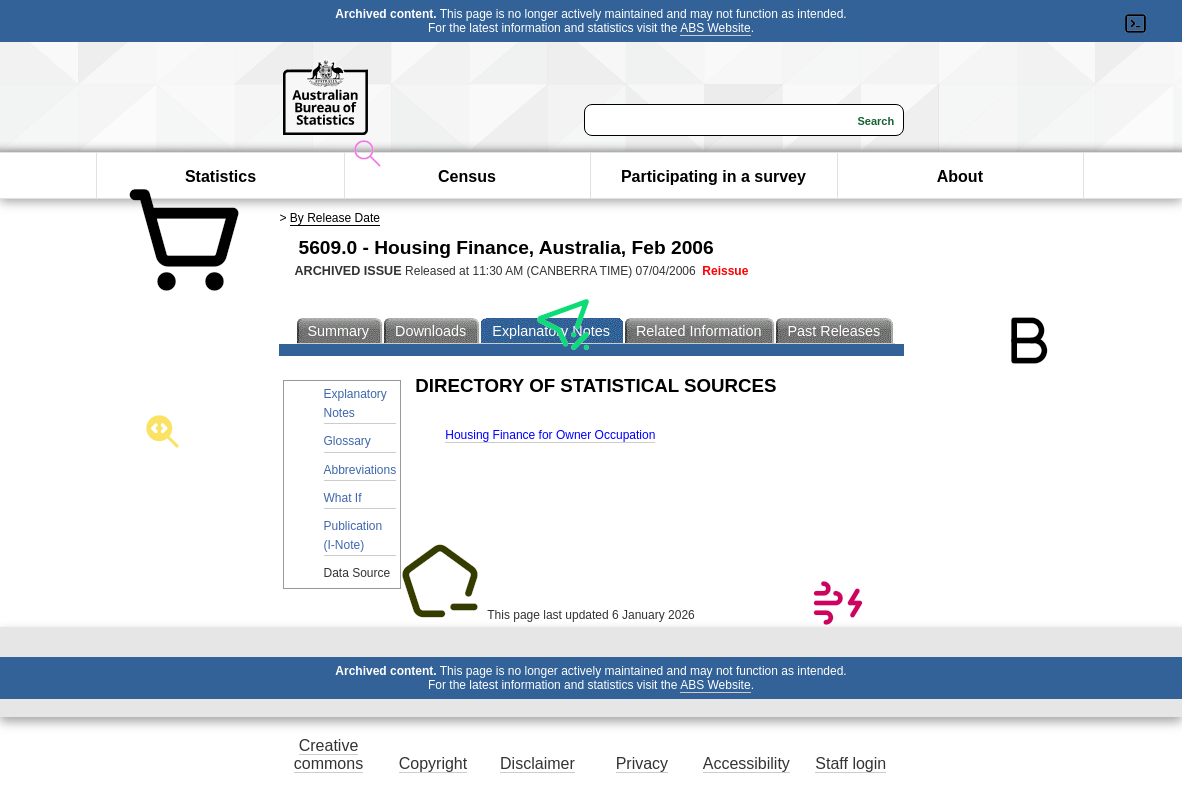 This screenshot has height=804, width=1182. Describe the element at coordinates (838, 603) in the screenshot. I see `wind power or wind energy generation` at that location.